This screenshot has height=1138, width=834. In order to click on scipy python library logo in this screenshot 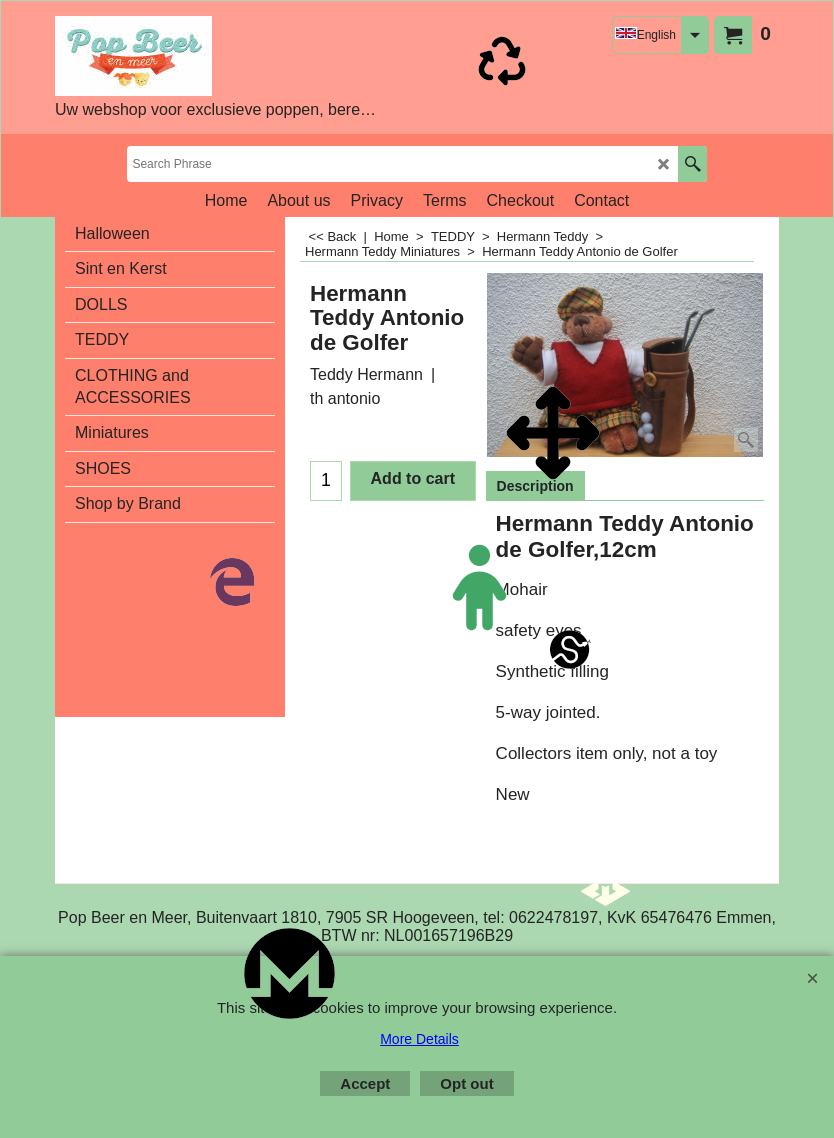, I will do `click(570, 649)`.